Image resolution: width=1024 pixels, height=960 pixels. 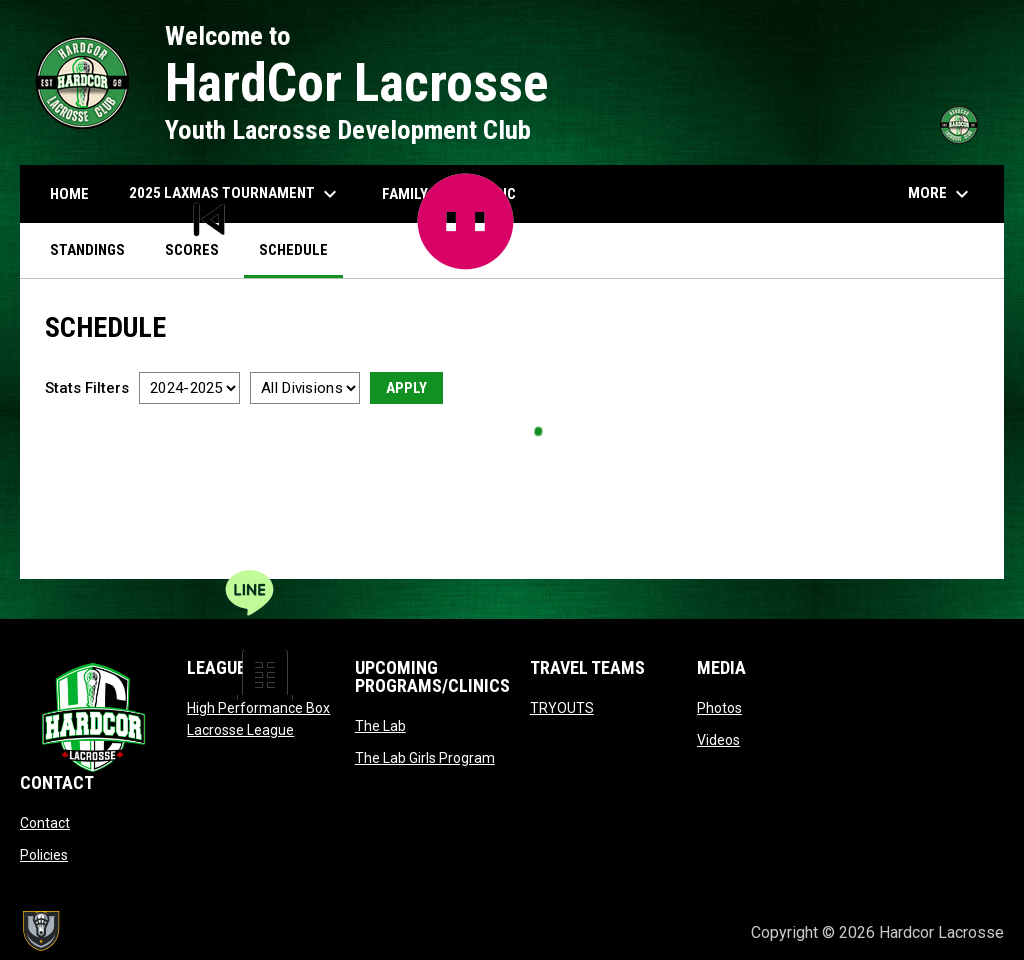 What do you see at coordinates (210, 219) in the screenshot?
I see `skip to previous track` at bounding box center [210, 219].